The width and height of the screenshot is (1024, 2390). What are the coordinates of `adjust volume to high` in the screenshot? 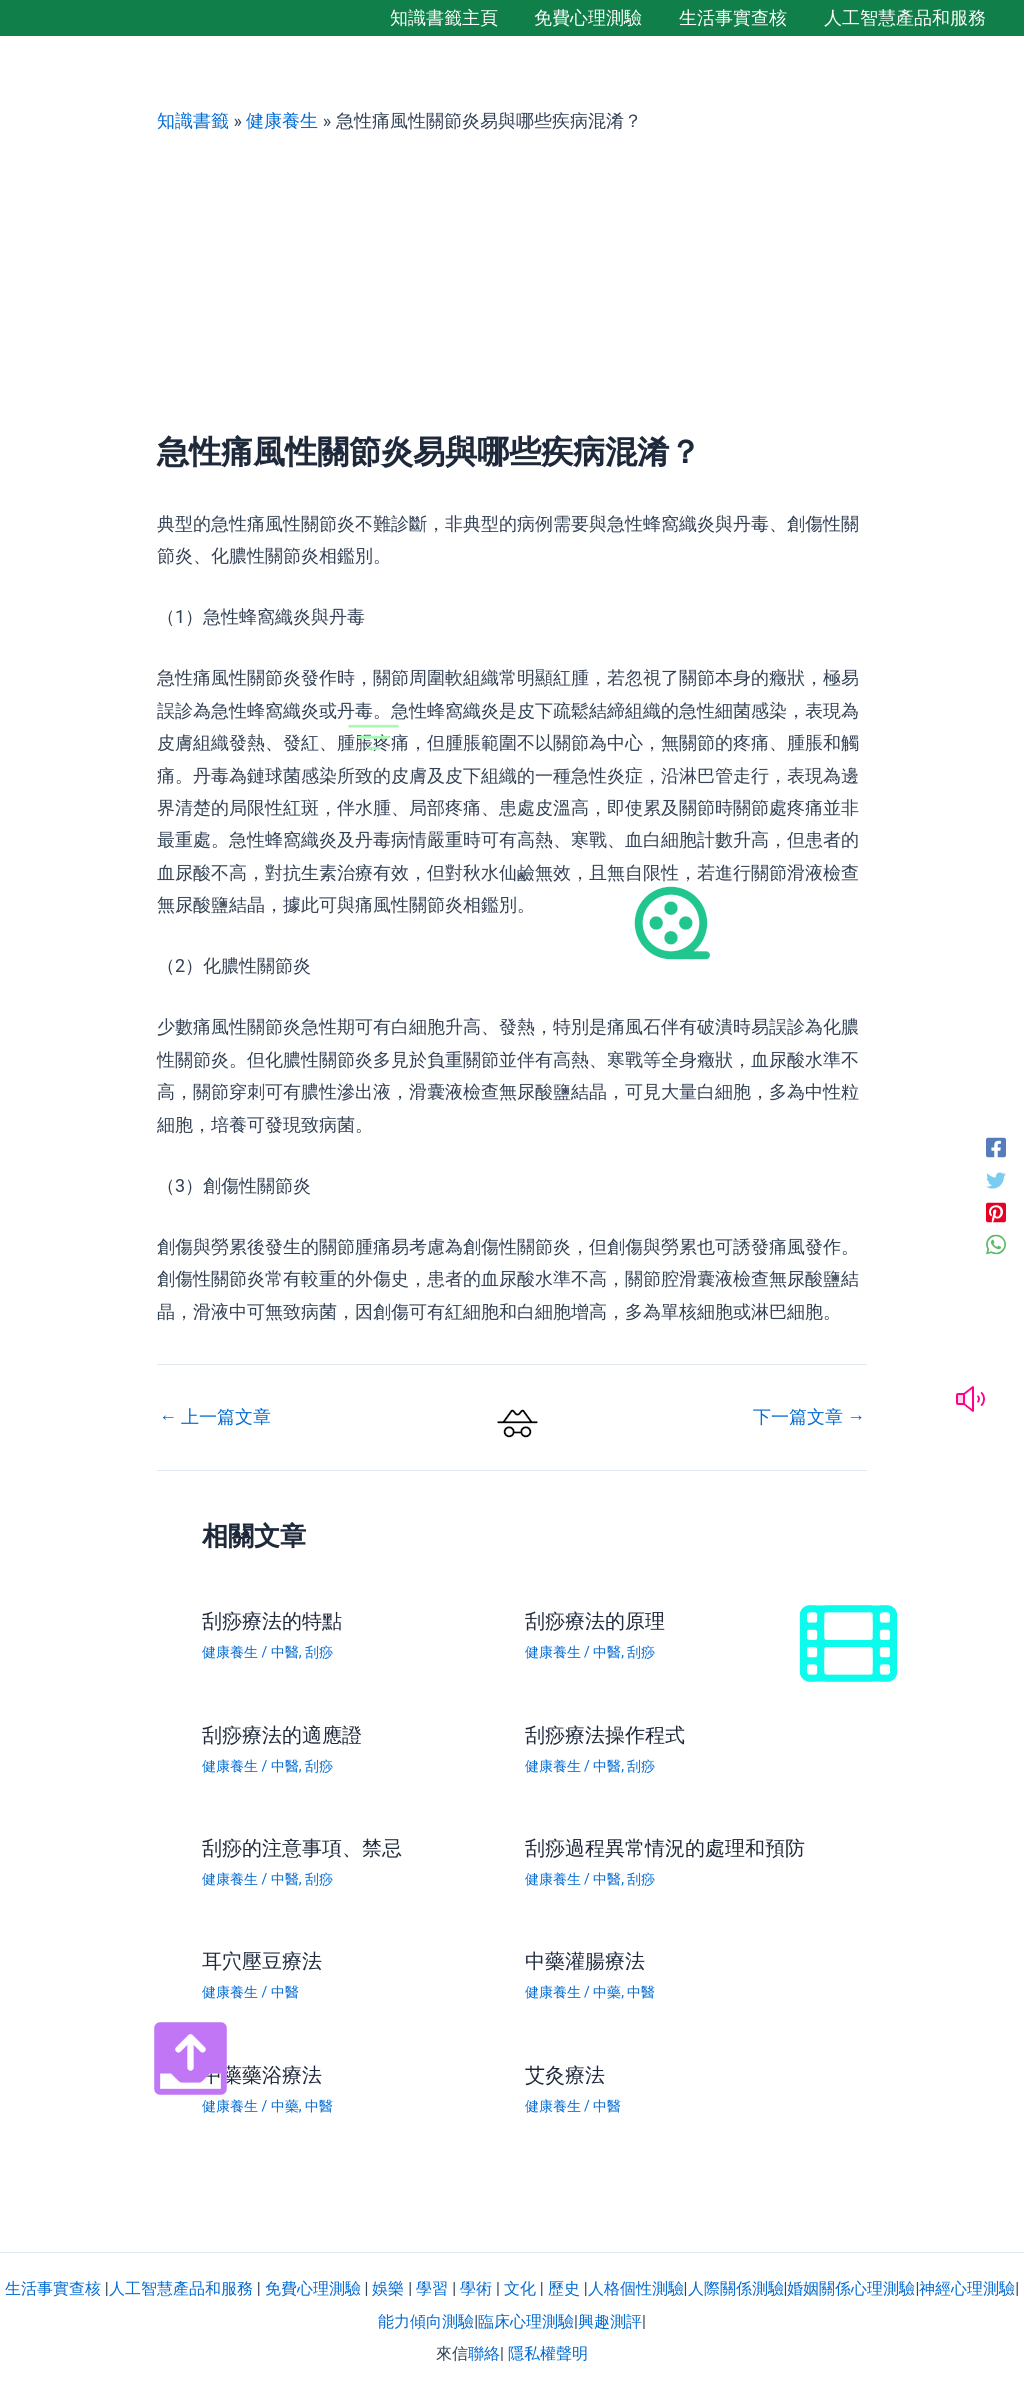 It's located at (970, 1399).